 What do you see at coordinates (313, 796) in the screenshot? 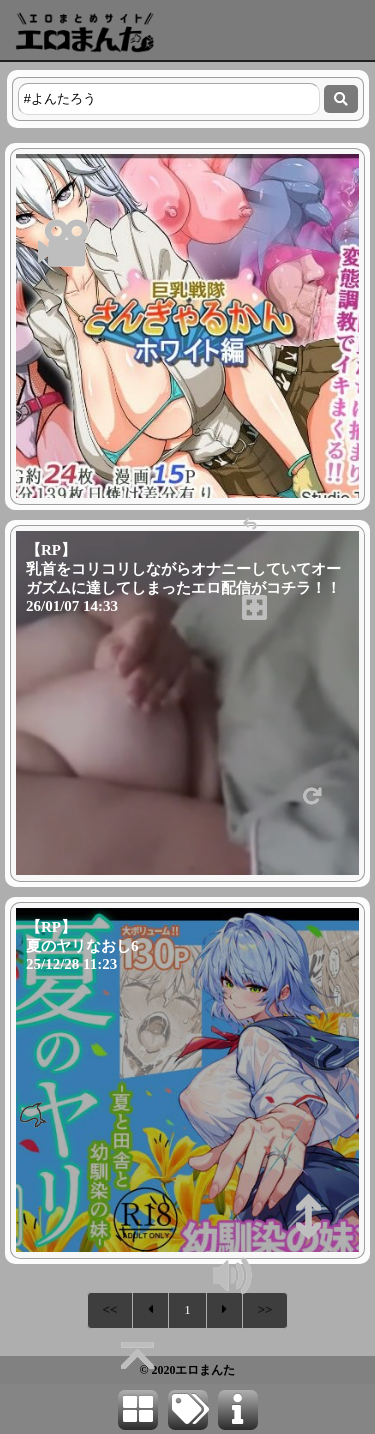
I see `refresh the current view` at bounding box center [313, 796].